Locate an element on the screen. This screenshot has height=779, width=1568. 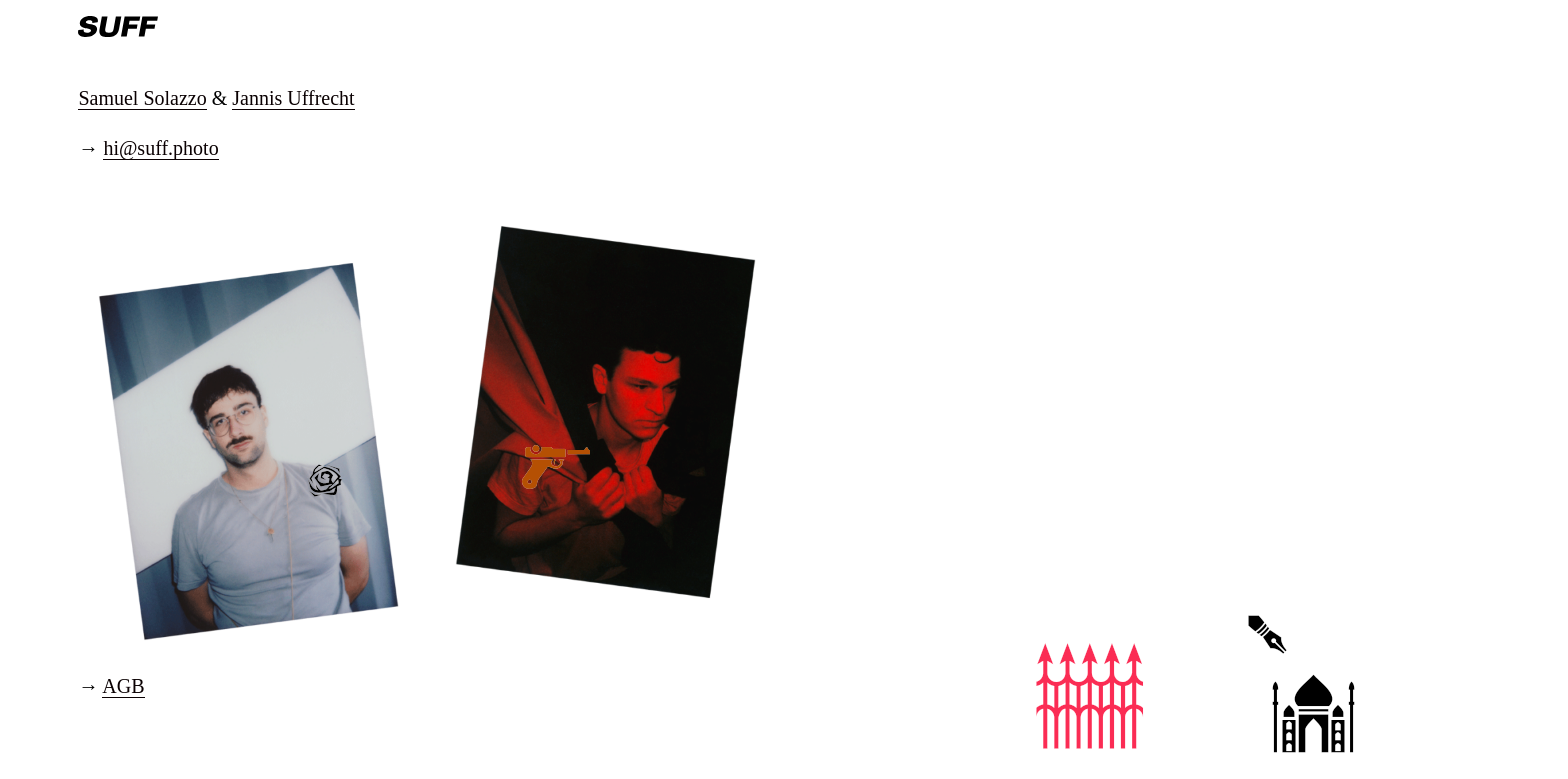
compose a new document or note is located at coordinates (1267, 634).